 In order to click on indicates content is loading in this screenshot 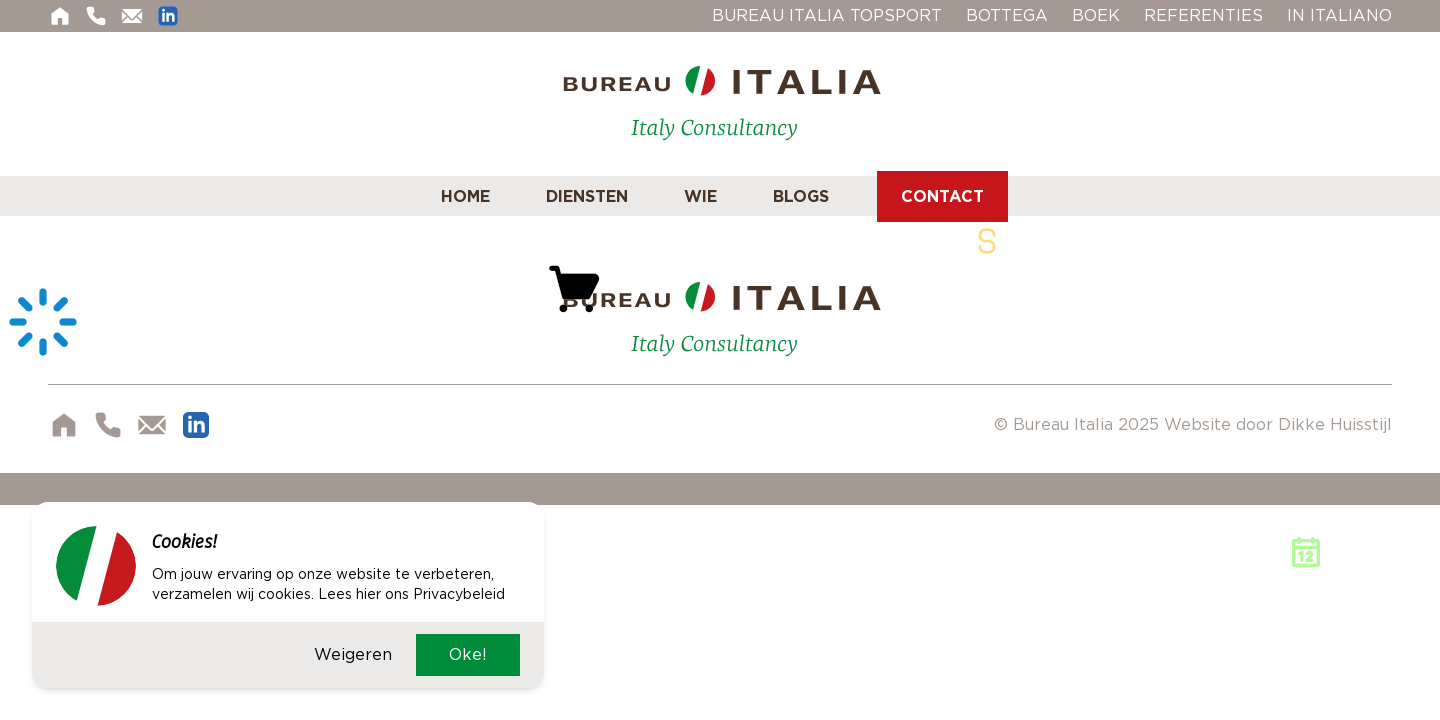, I will do `click(43, 322)`.